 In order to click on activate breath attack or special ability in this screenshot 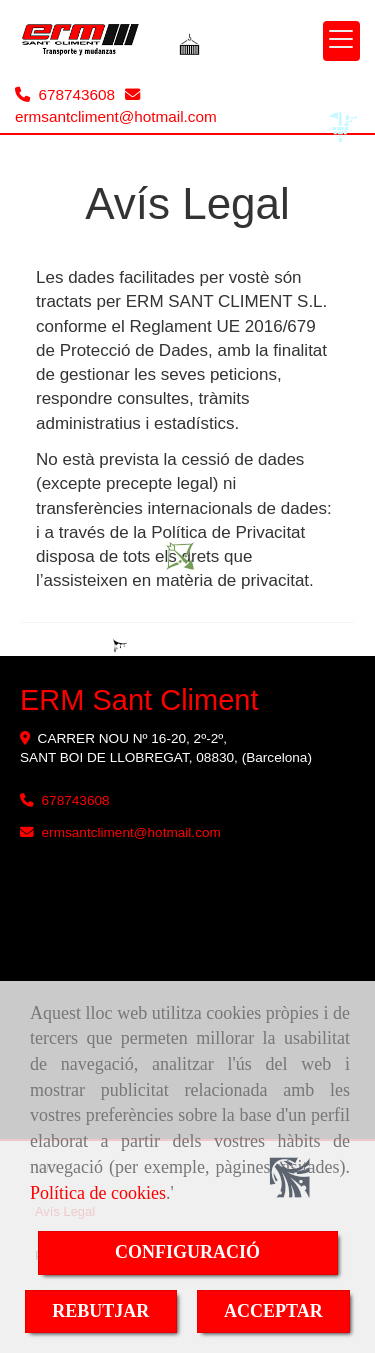, I will do `click(289, 1177)`.